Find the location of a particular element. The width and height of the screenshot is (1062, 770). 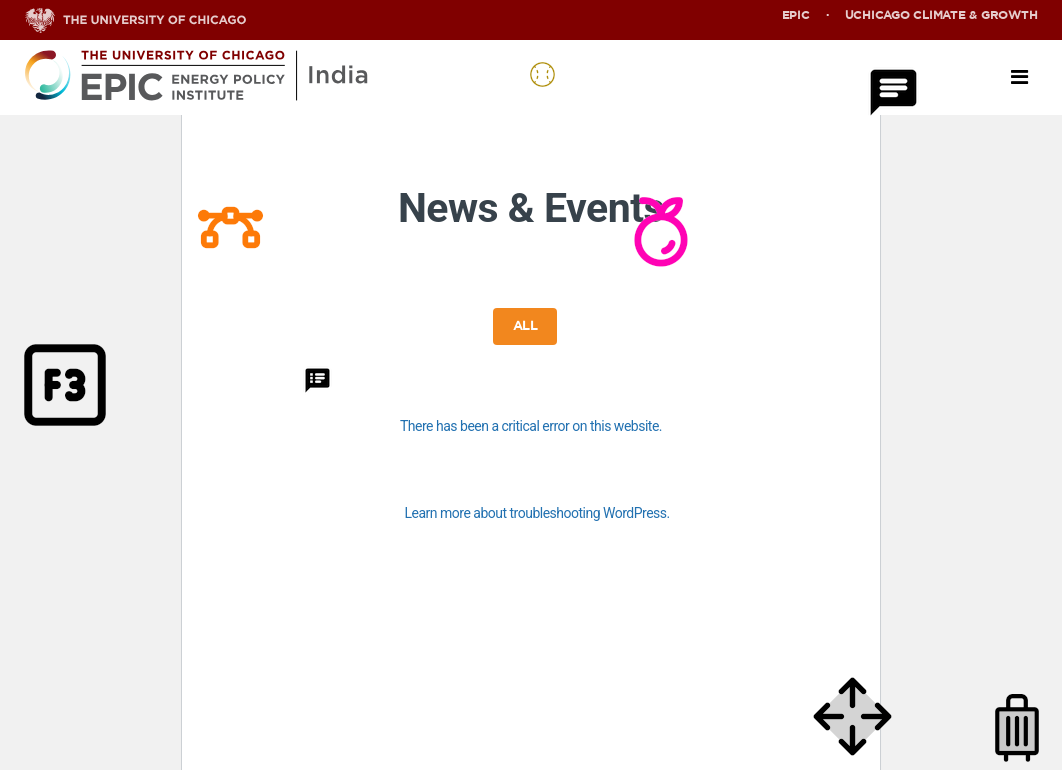

view baseball scores or stats is located at coordinates (542, 74).